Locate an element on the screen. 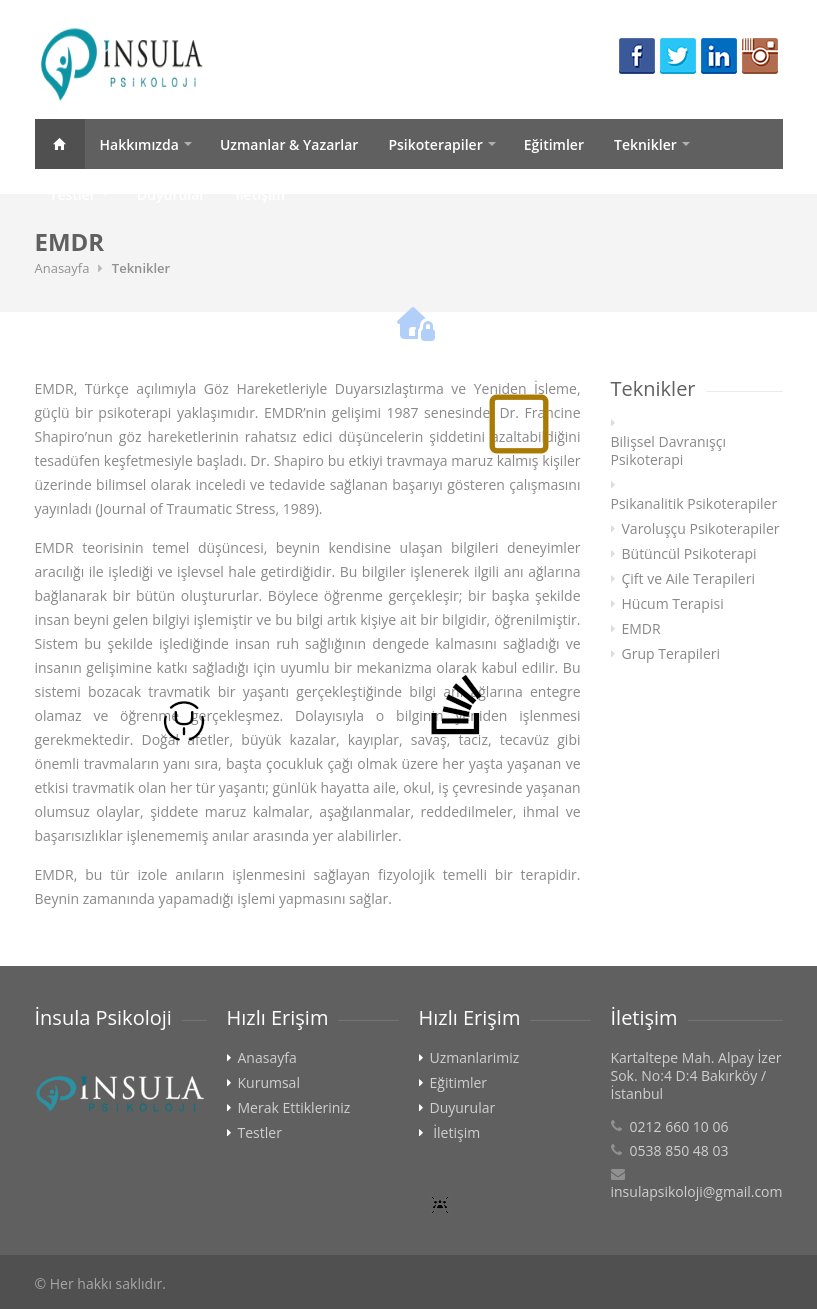 The width and height of the screenshot is (817, 1309). home security settings is located at coordinates (415, 323).